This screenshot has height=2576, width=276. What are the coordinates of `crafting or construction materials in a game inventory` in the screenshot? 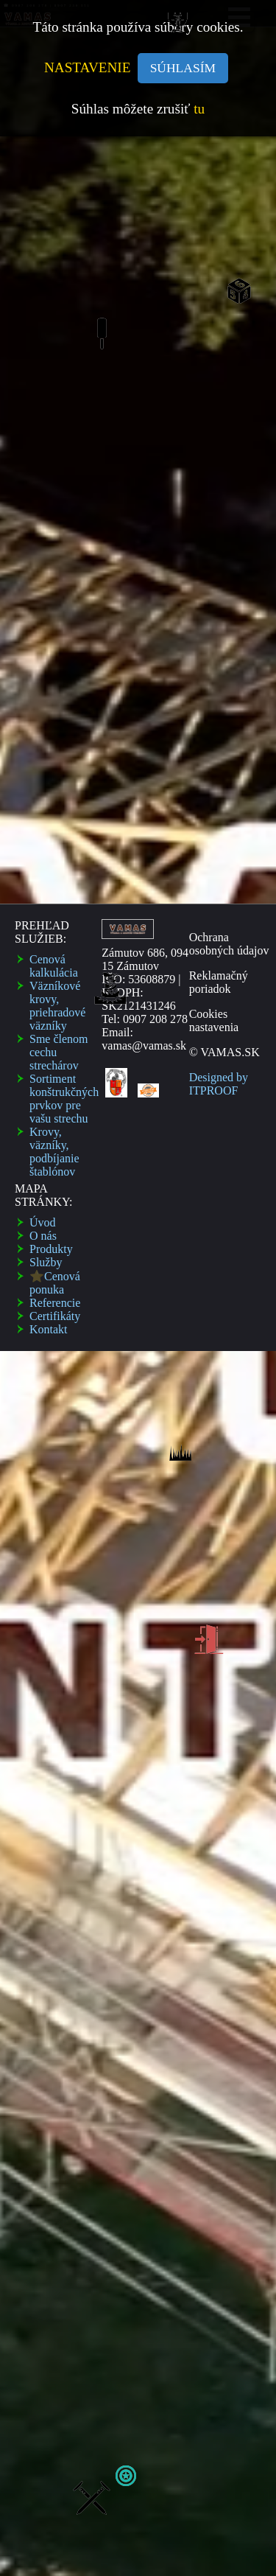 It's located at (91, 2497).